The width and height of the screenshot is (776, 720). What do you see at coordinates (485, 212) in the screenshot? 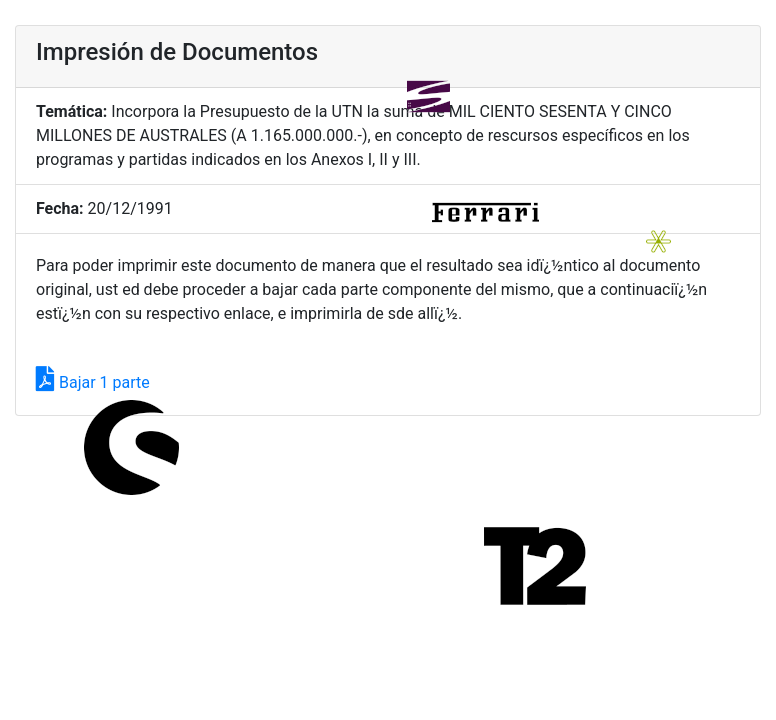
I see `Ferrari brand logo` at bounding box center [485, 212].